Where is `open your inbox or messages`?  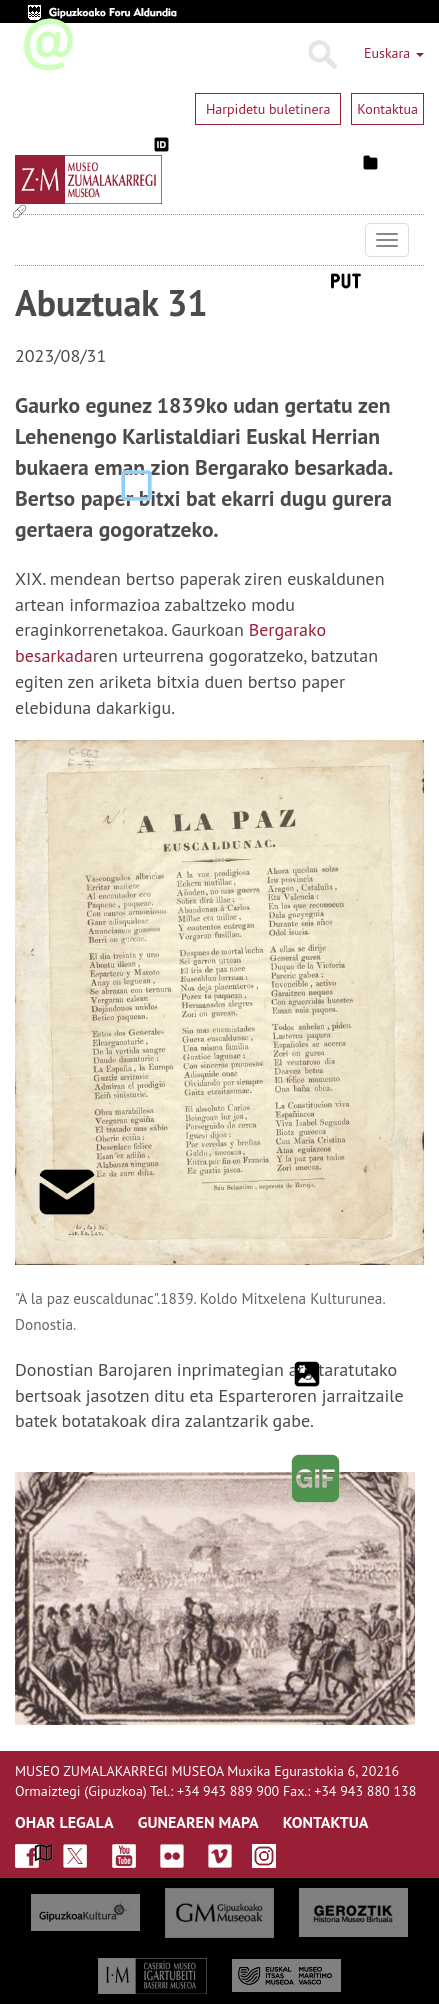
open your inbox or messages is located at coordinates (67, 1192).